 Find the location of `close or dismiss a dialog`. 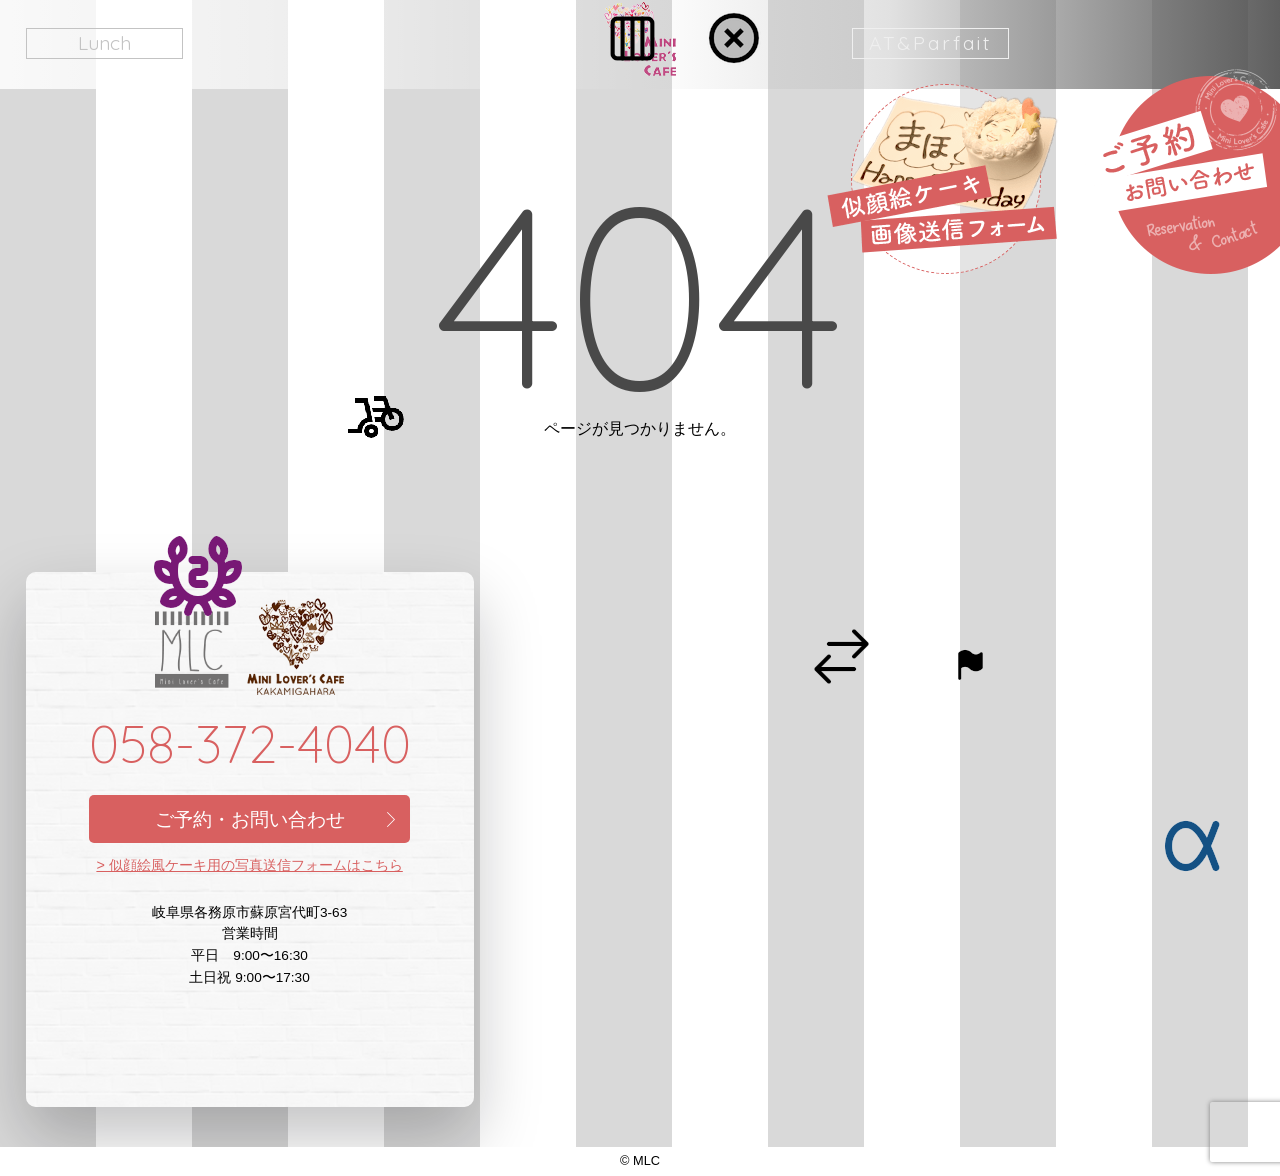

close or dismiss a dialog is located at coordinates (734, 38).